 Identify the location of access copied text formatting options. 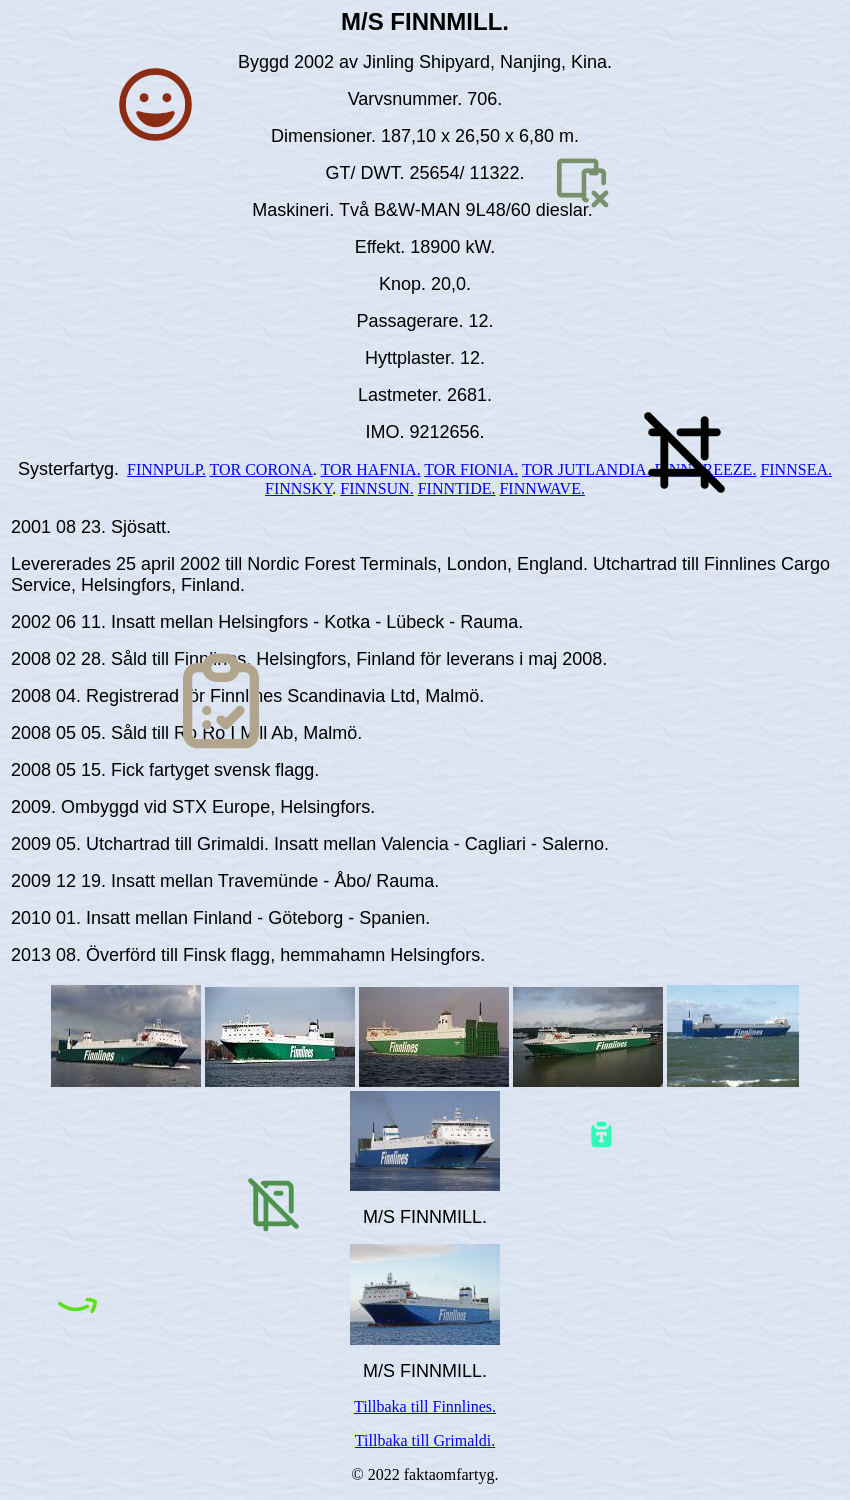
(601, 1134).